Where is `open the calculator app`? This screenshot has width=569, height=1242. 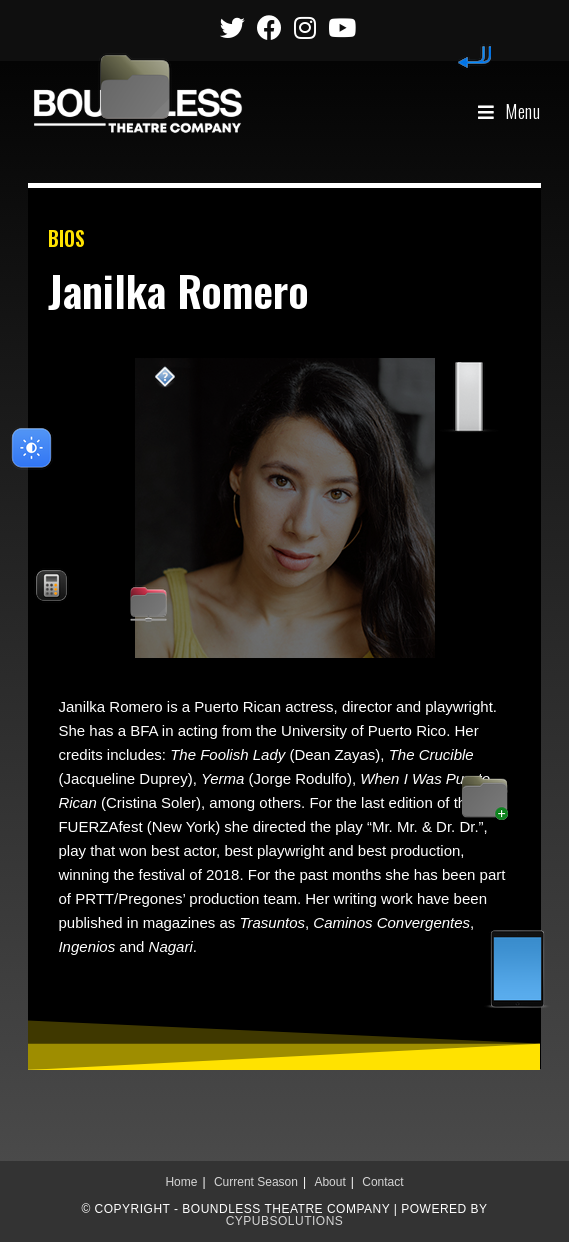
open the calculator app is located at coordinates (51, 585).